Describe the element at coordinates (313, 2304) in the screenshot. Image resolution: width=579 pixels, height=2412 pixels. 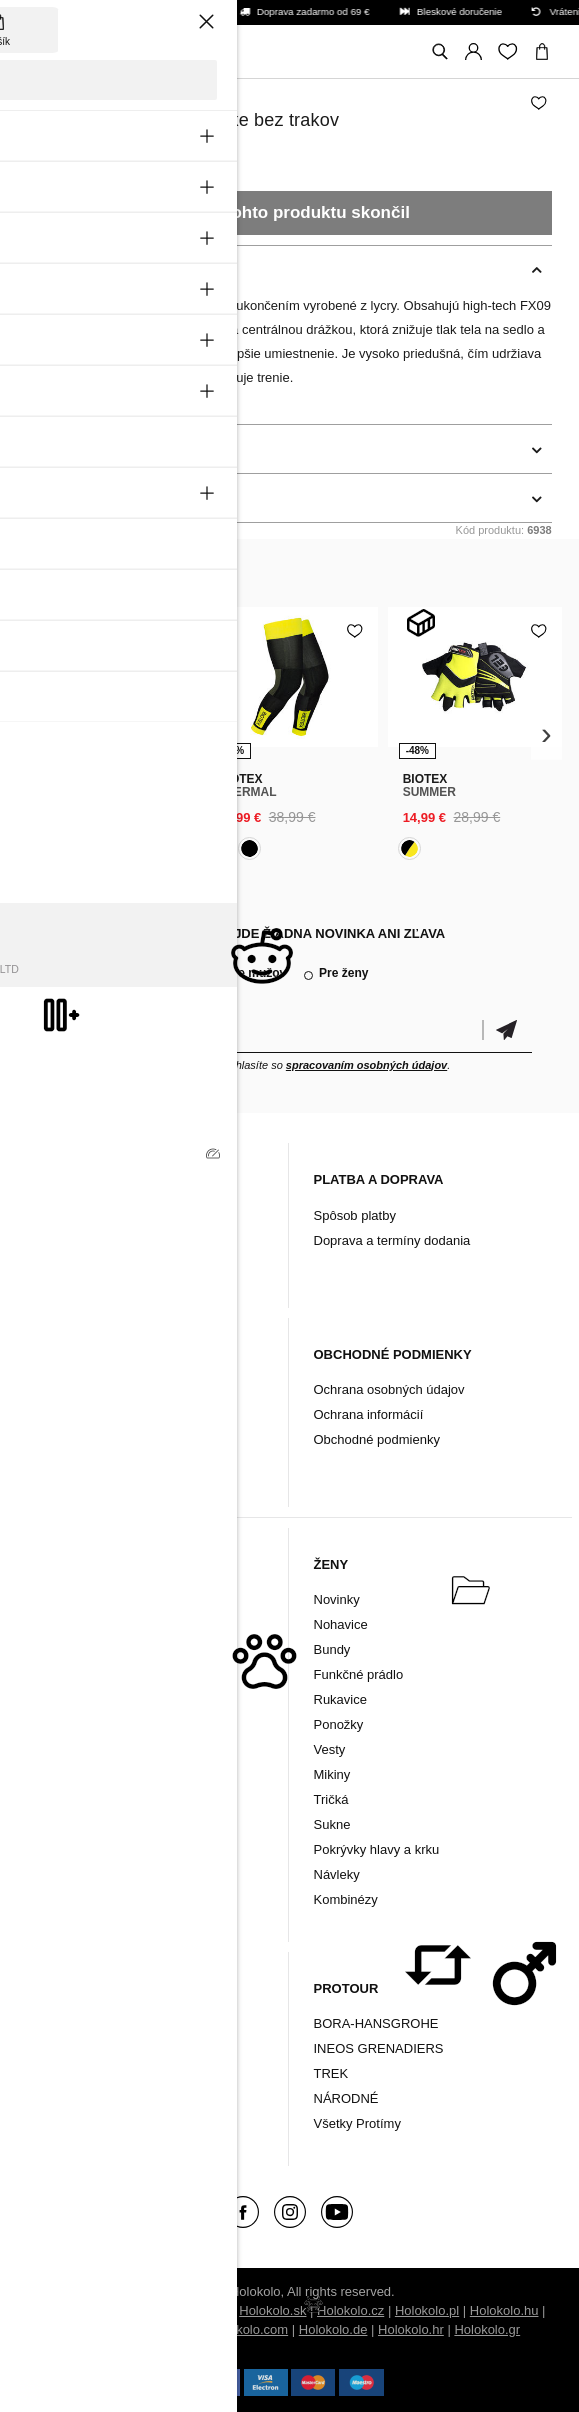
I see `browse farm or agriculture related content` at that location.